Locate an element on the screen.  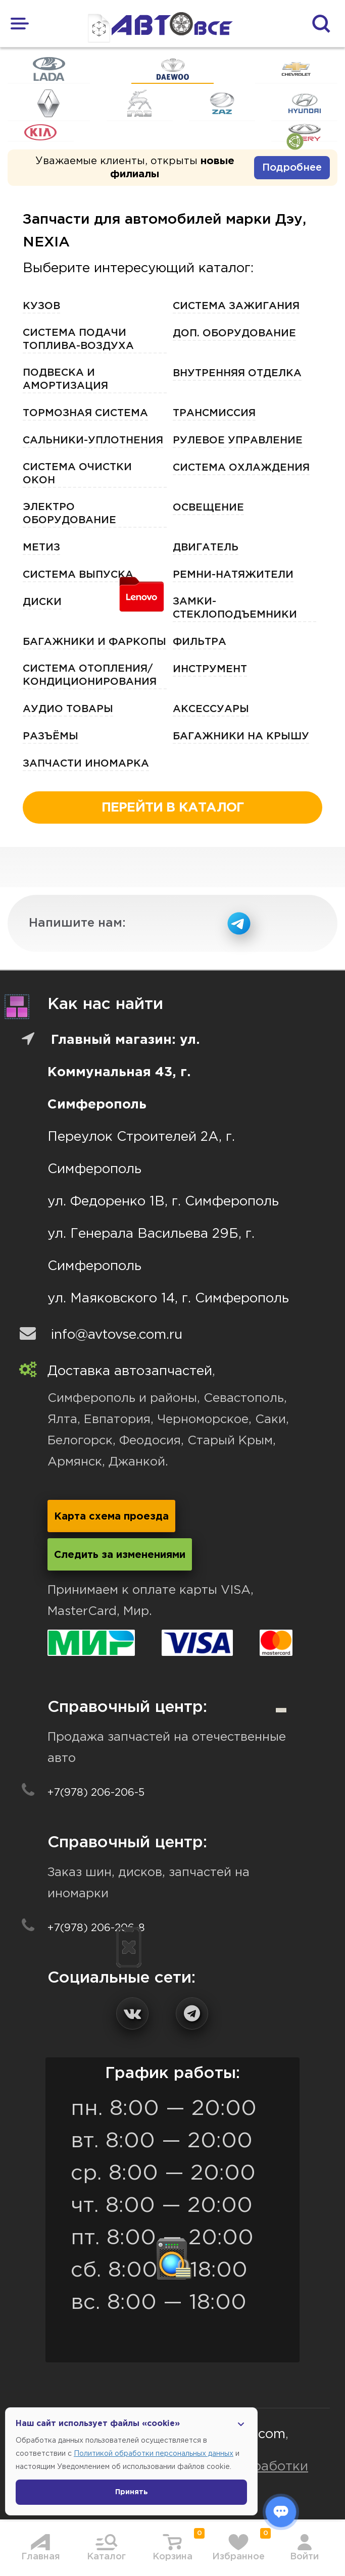
select all items in the current view is located at coordinates (17, 1006).